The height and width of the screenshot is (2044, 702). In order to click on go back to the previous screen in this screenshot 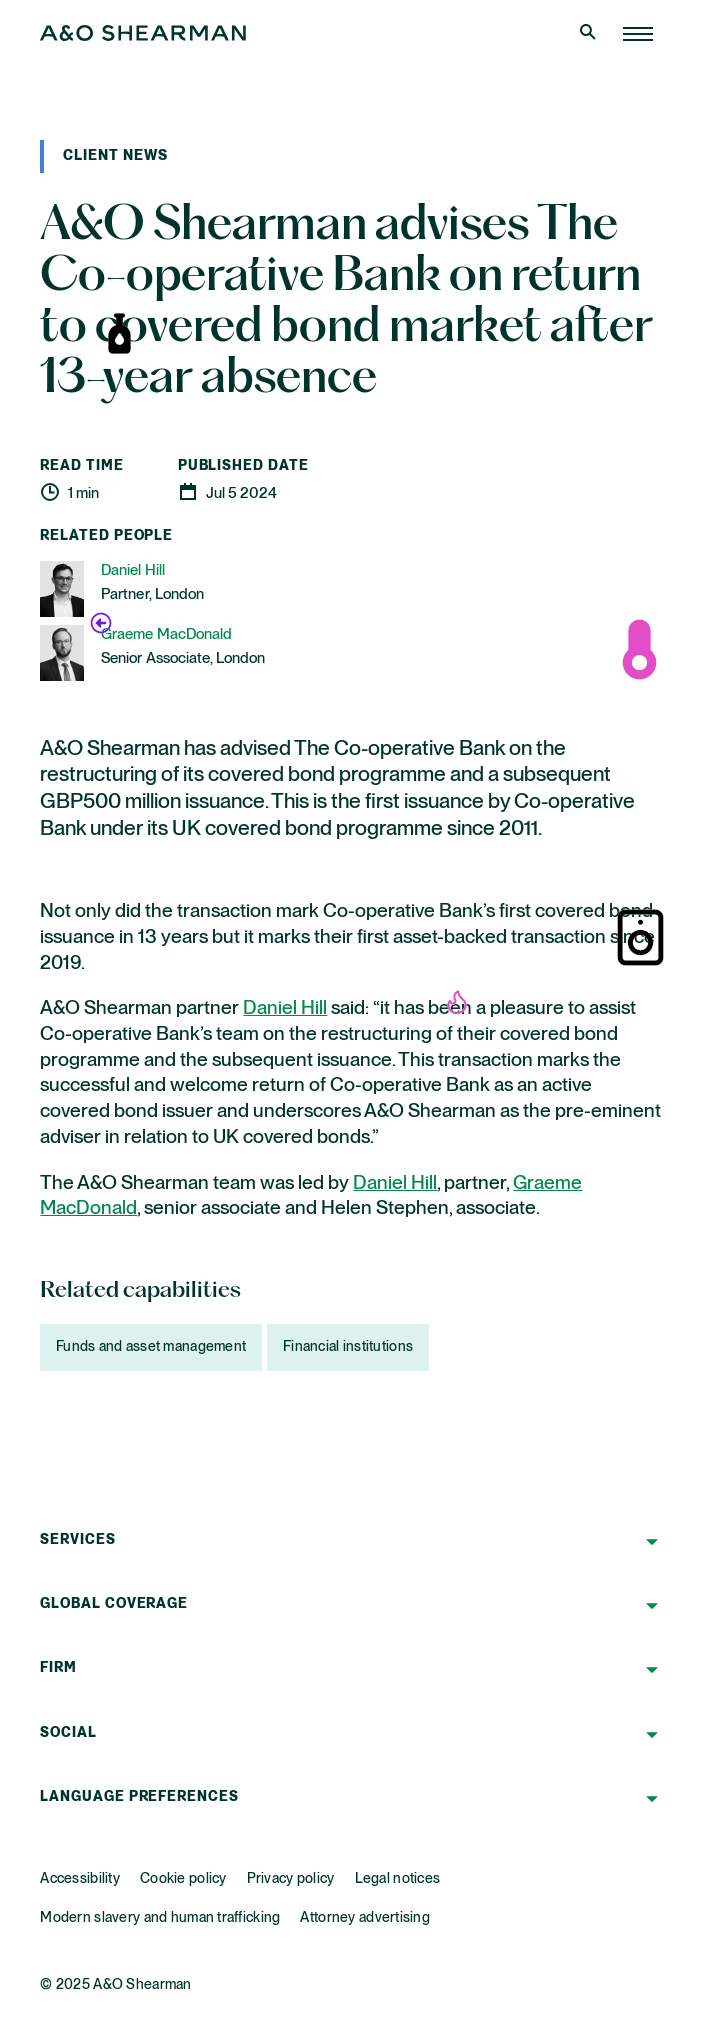, I will do `click(101, 623)`.